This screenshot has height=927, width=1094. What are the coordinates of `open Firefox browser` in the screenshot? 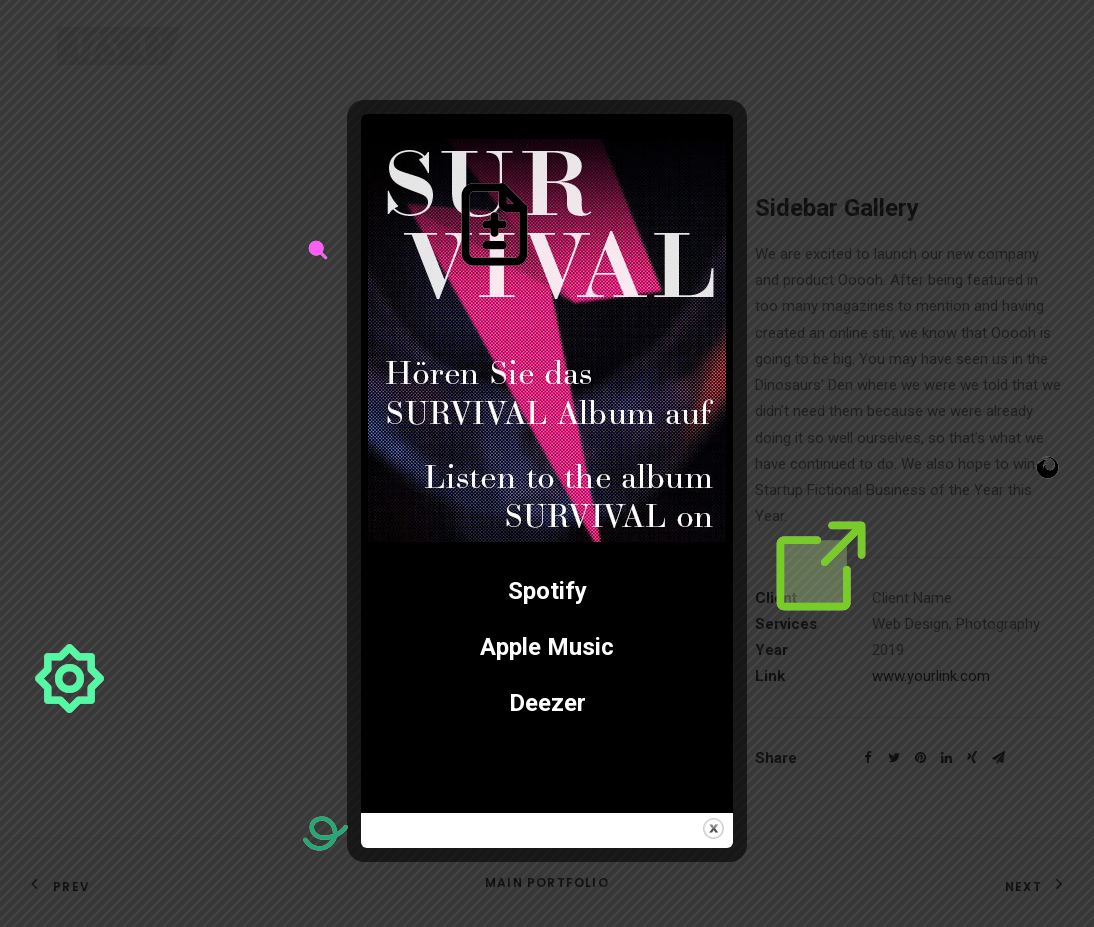 It's located at (1047, 467).